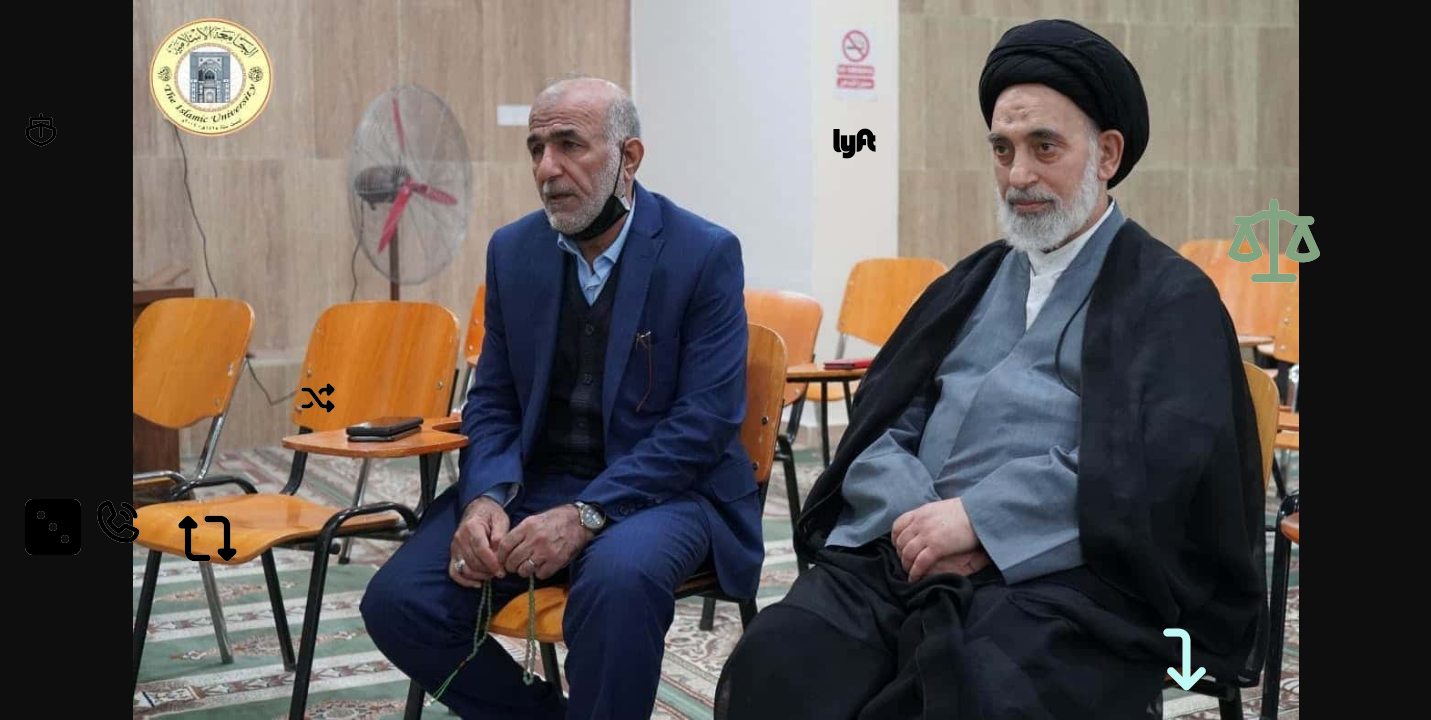 The height and width of the screenshot is (720, 1431). Describe the element at coordinates (1274, 245) in the screenshot. I see `view license or legal information` at that location.